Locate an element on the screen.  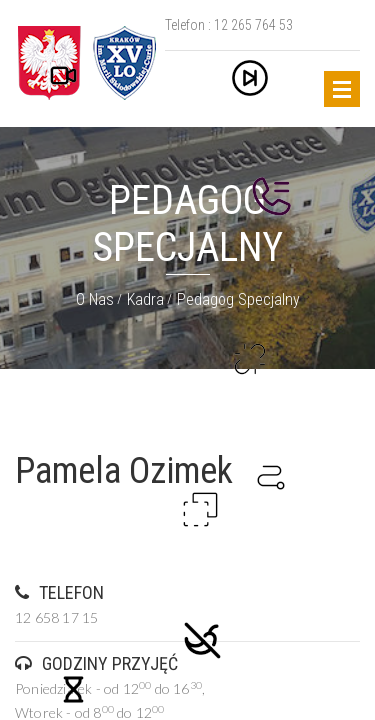
start a video call is located at coordinates (63, 75).